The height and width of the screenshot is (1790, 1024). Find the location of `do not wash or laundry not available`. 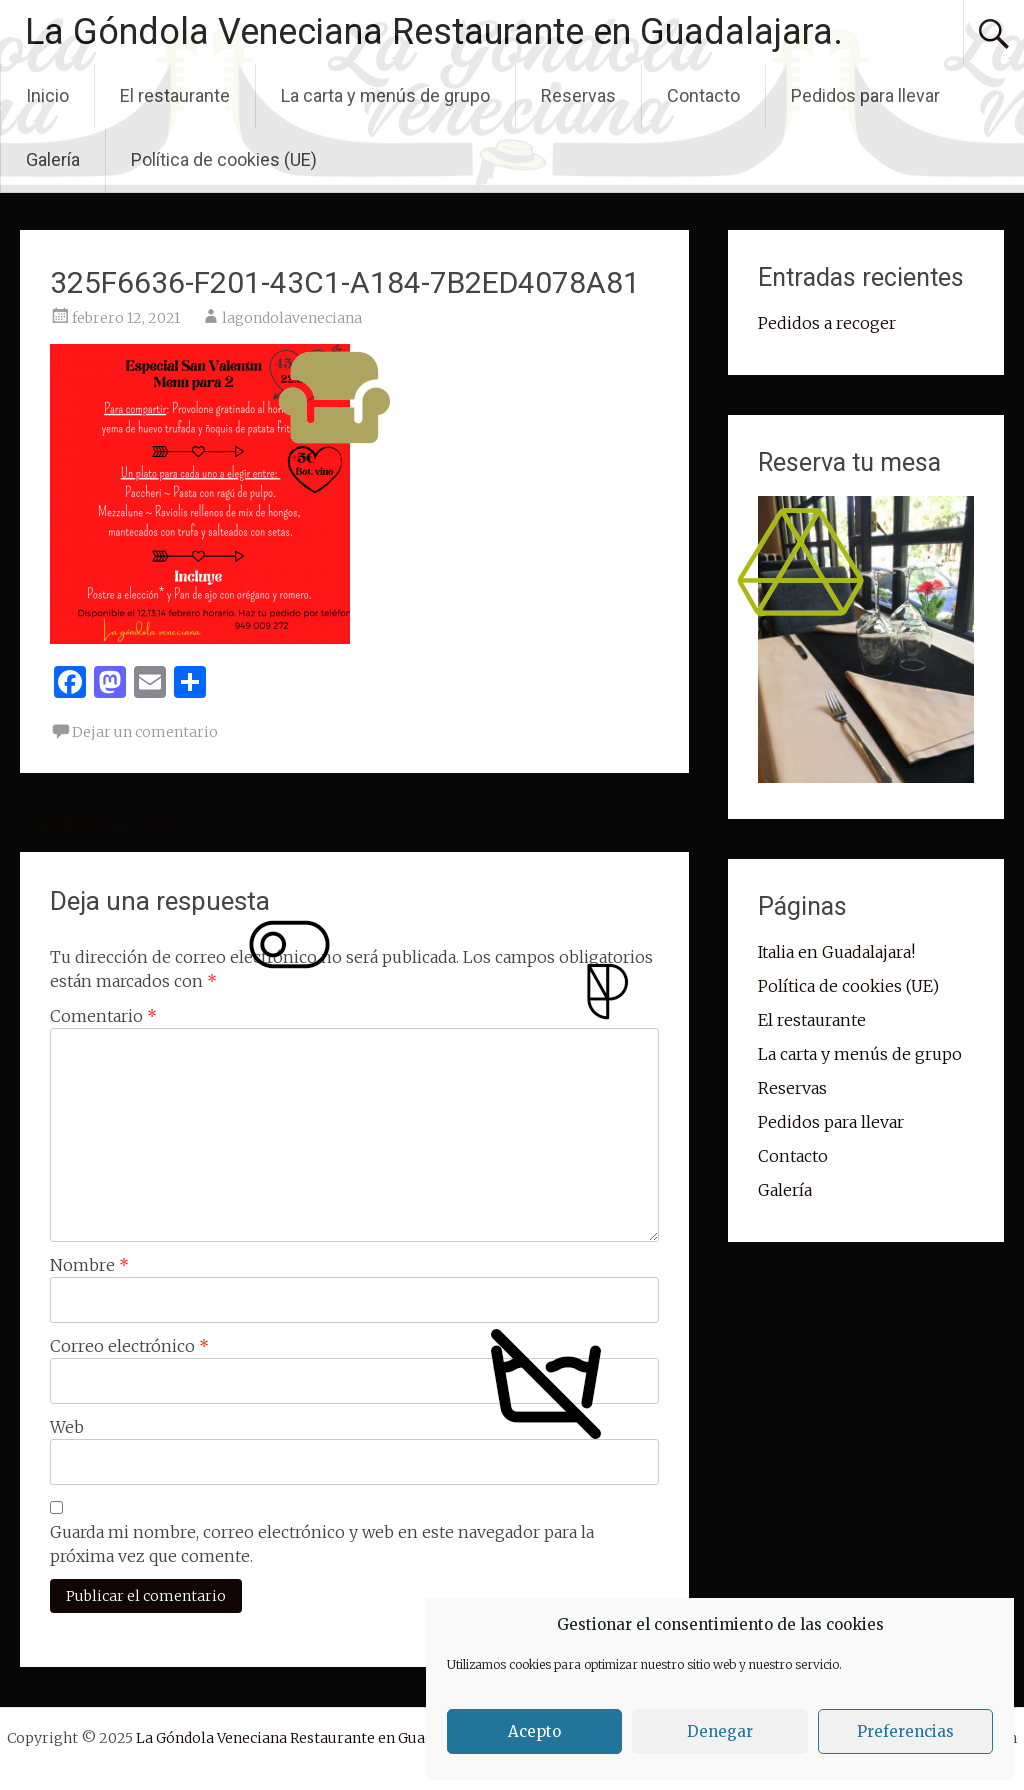

do not wash or laundry not available is located at coordinates (546, 1384).